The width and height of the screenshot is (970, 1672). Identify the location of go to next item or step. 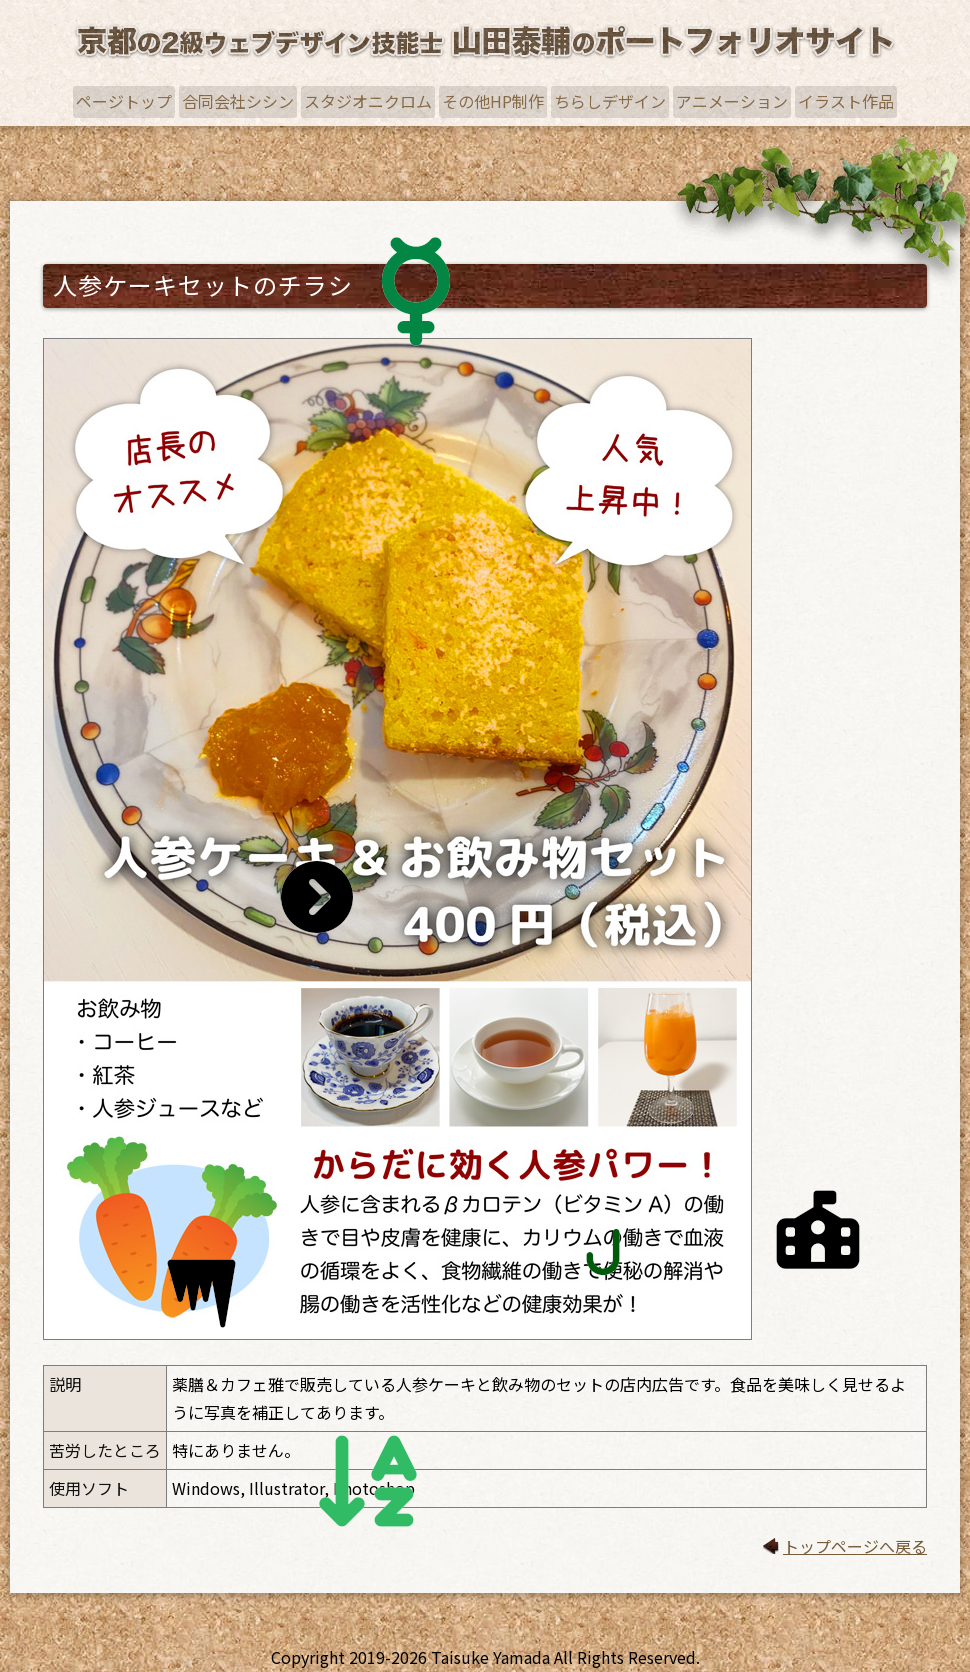
(317, 897).